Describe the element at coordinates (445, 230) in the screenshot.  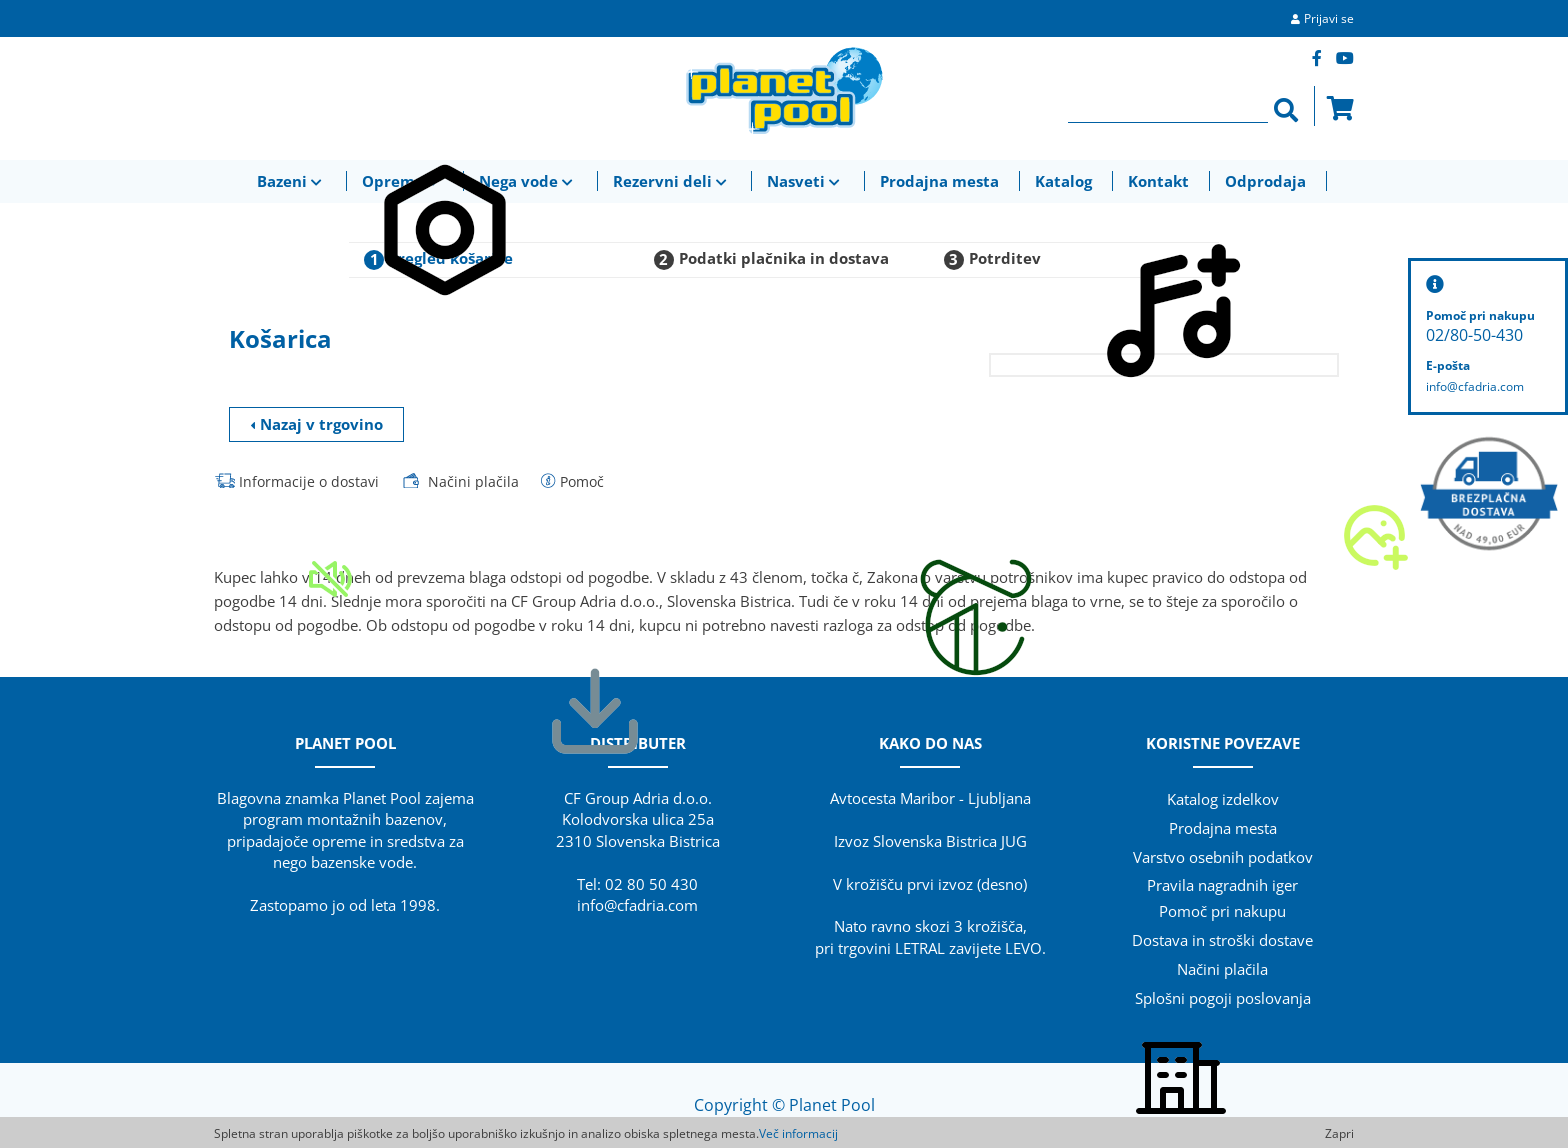
I see `access settings or configuration options` at that location.